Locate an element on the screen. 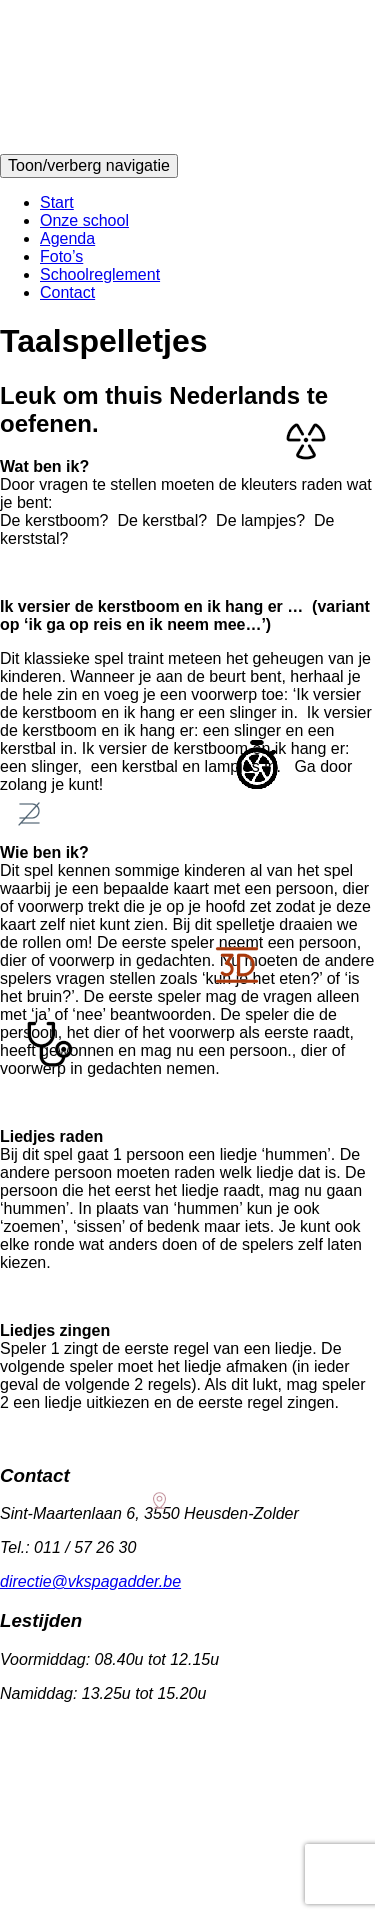 This screenshot has height=1918, width=375. access health or medical features is located at coordinates (46, 1042).